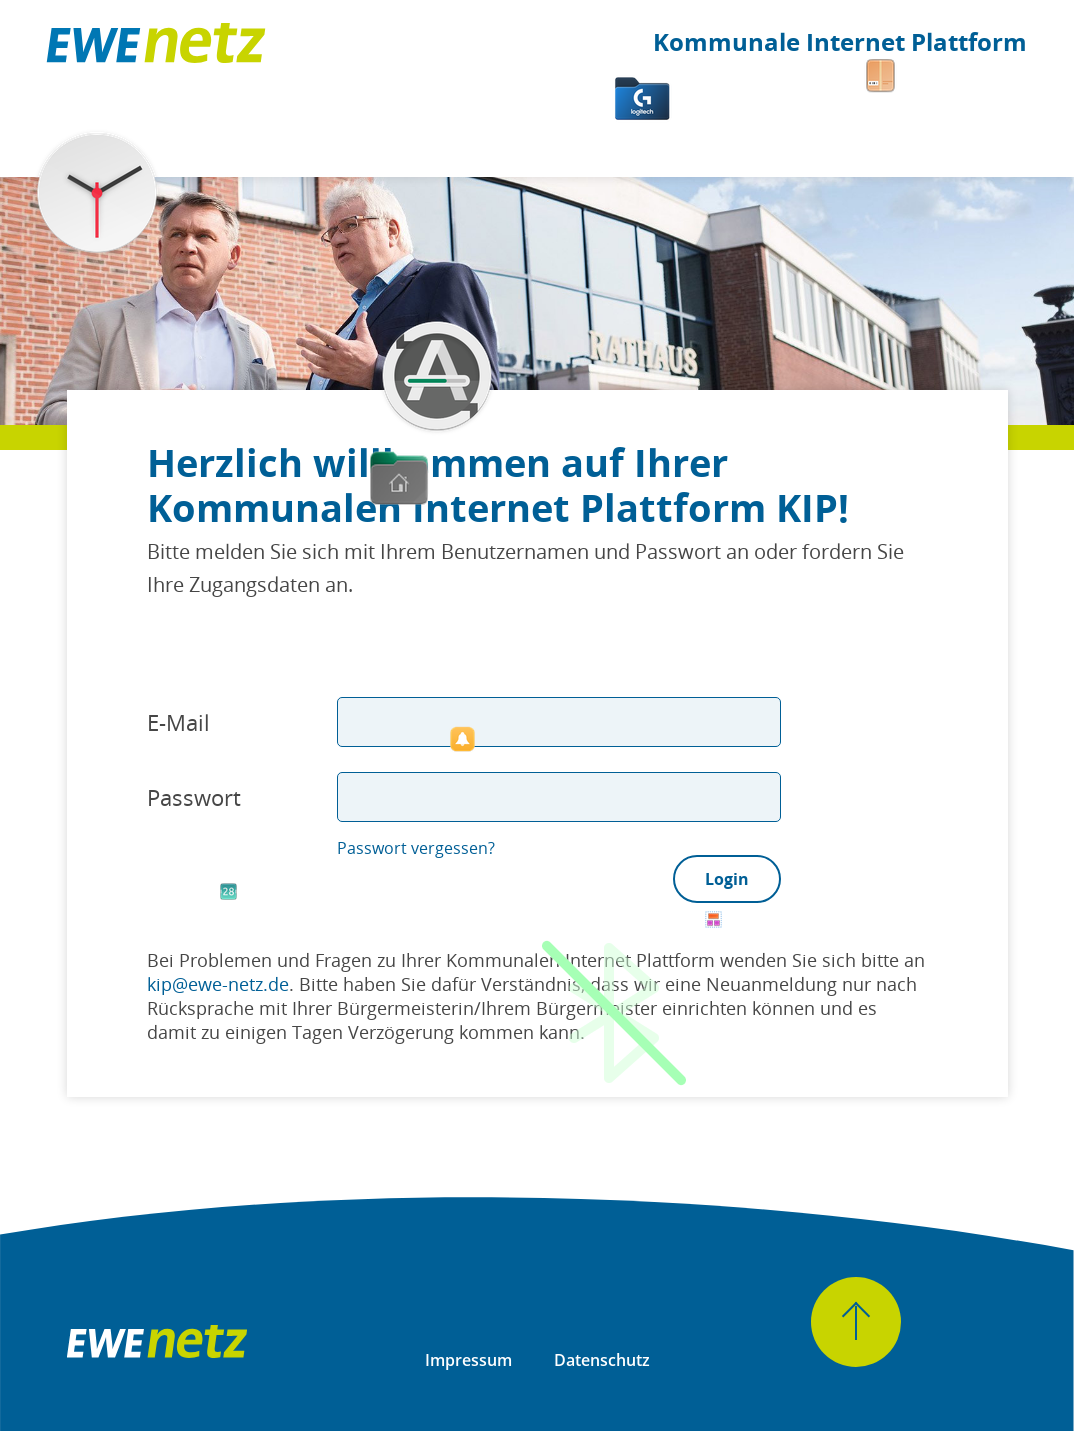 The height and width of the screenshot is (1431, 1074). Describe the element at coordinates (97, 193) in the screenshot. I see `access recently opened files and folders` at that location.